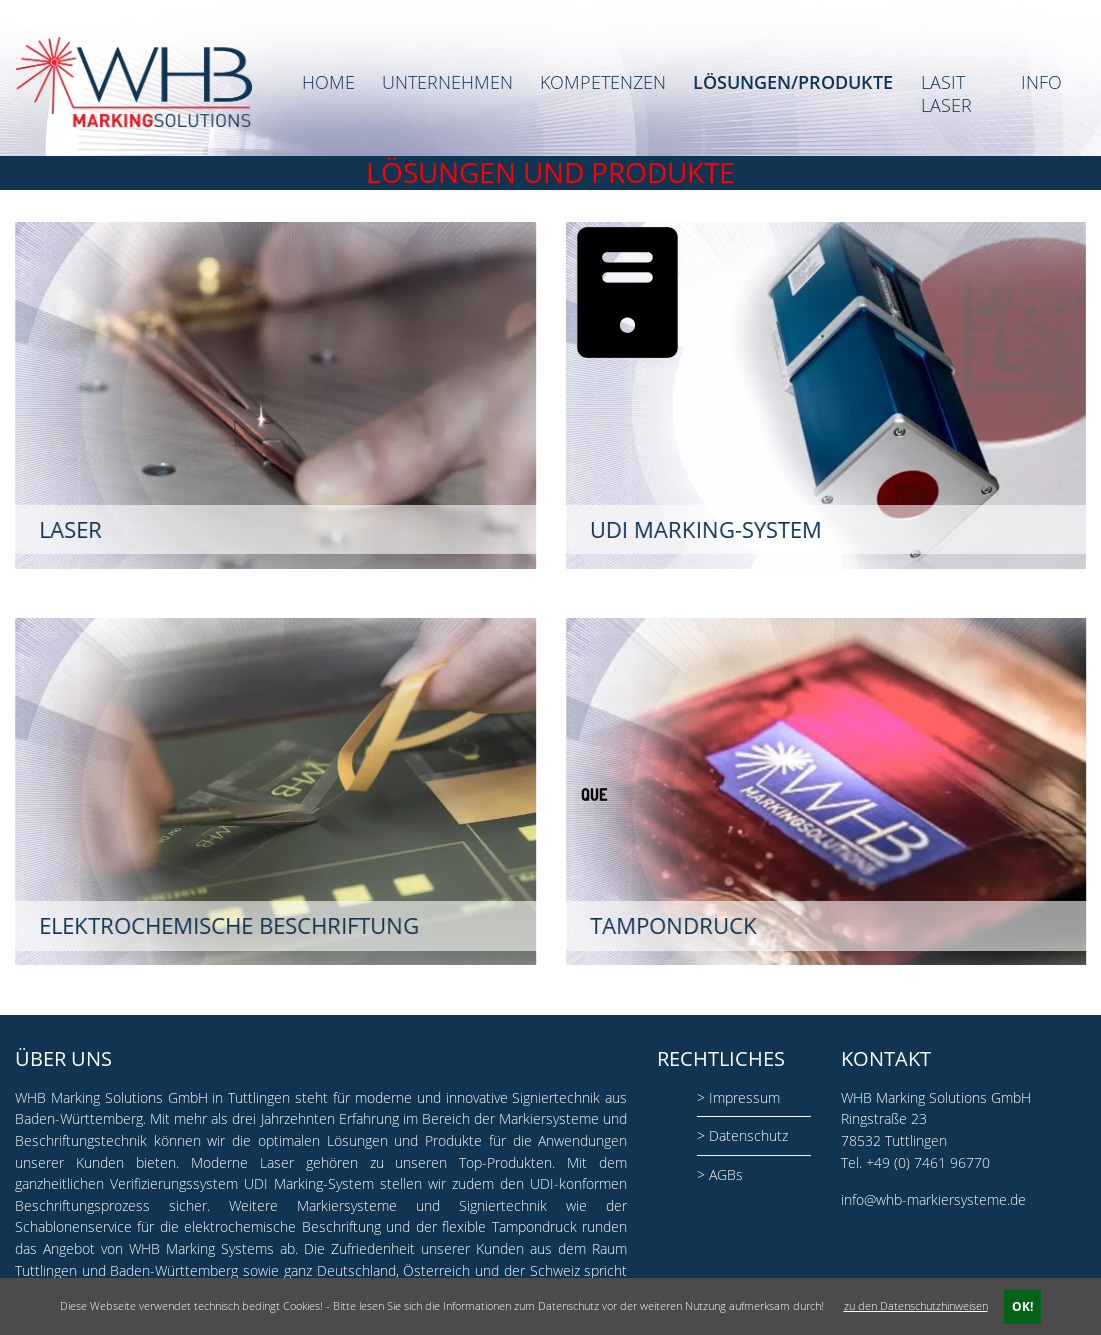  I want to click on indicates a queue in http request handling, so click(594, 794).